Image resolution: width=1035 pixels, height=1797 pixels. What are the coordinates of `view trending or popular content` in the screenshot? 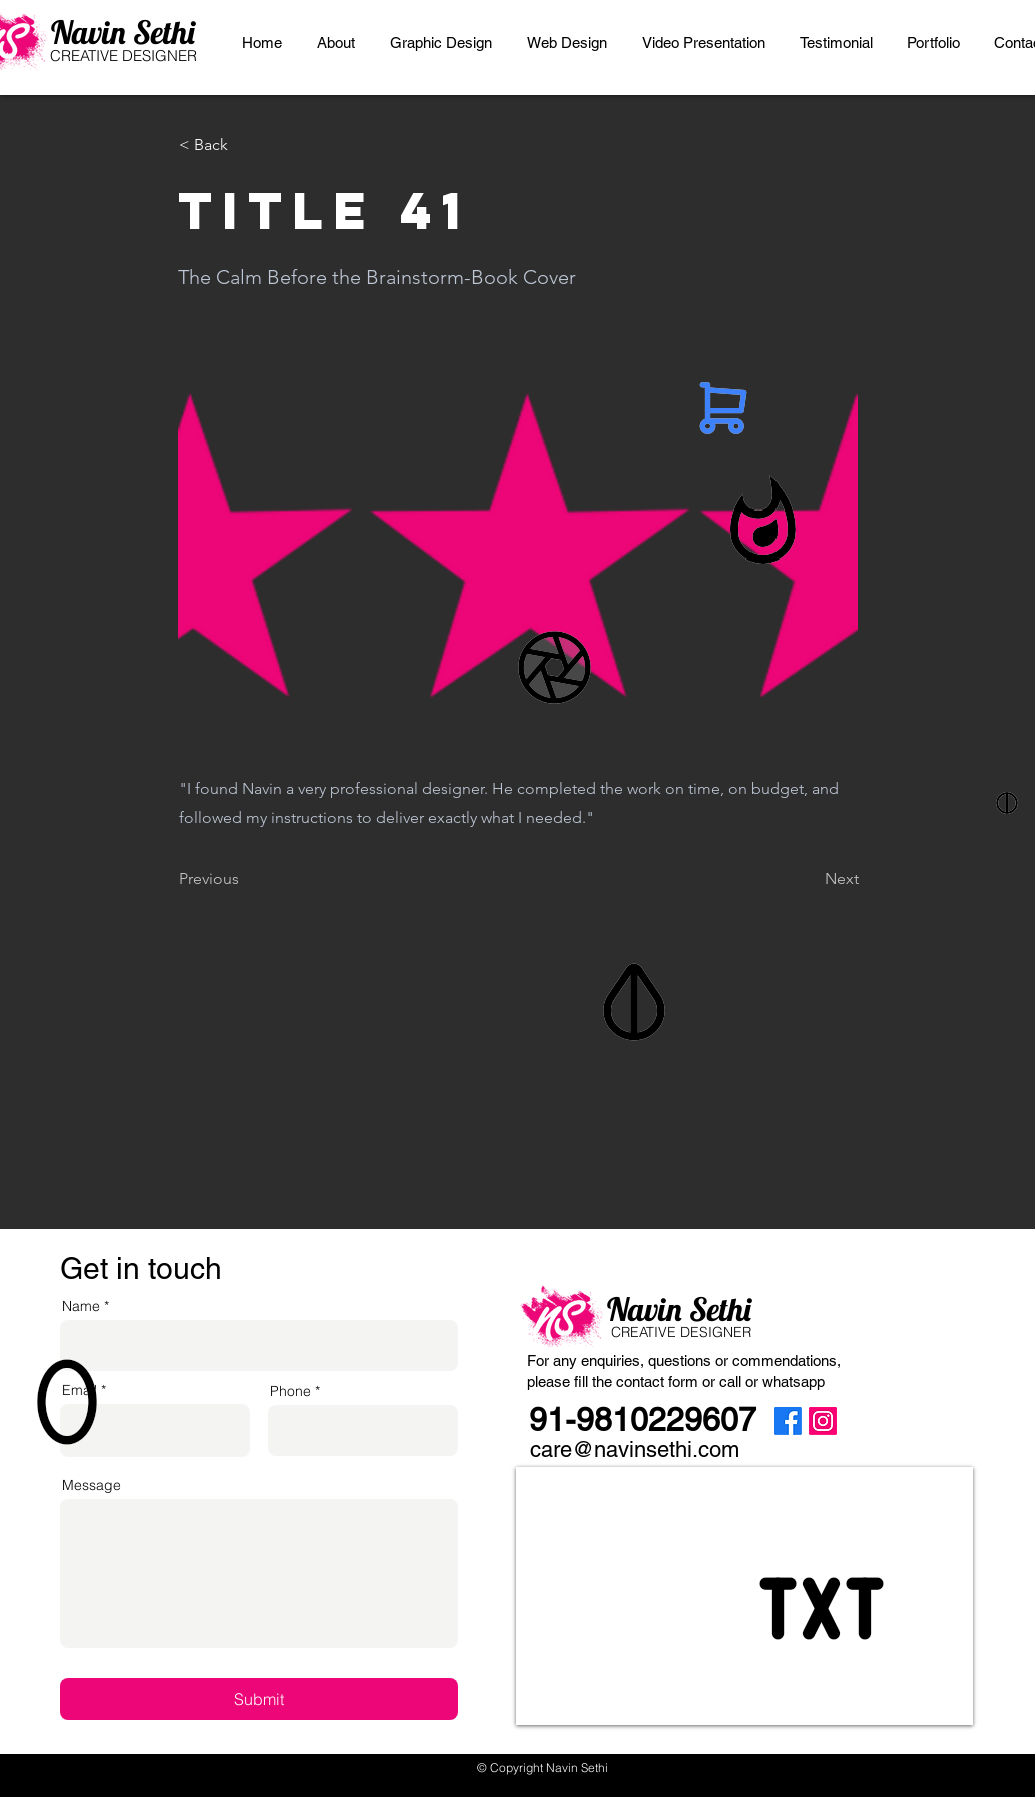 It's located at (763, 522).